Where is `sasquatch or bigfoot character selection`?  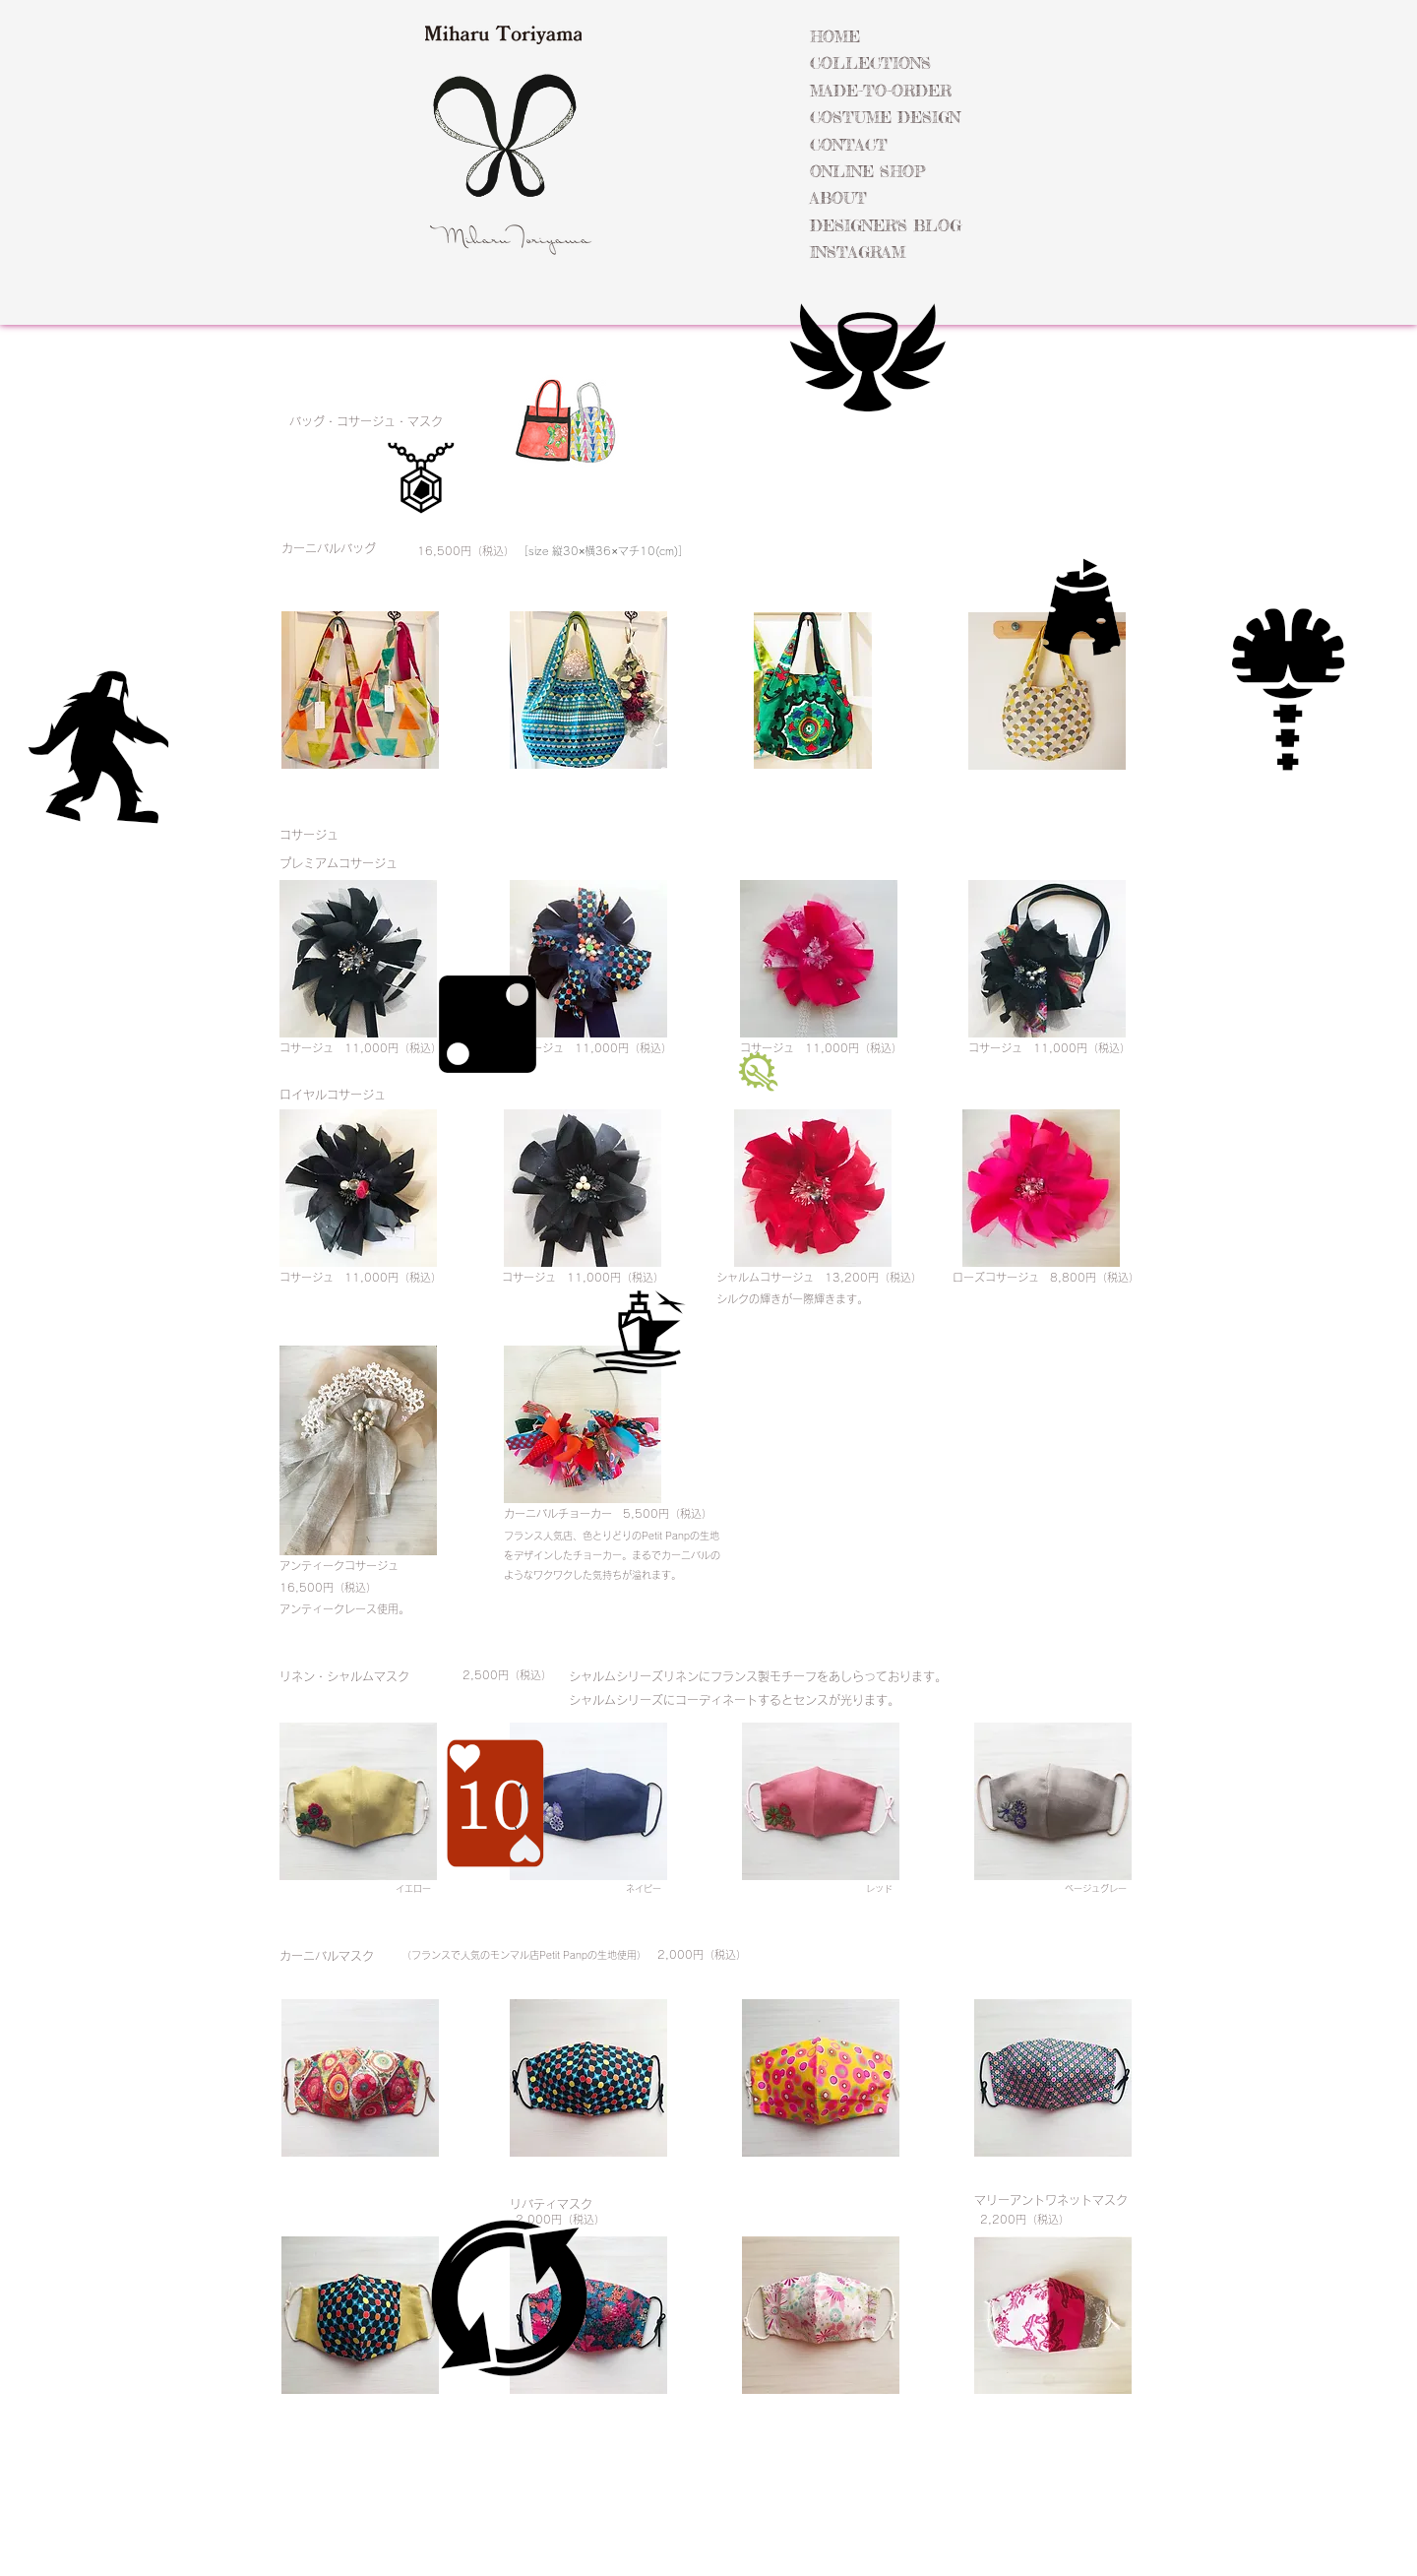 sasquatch or bigfoot character selection is located at coordinates (98, 747).